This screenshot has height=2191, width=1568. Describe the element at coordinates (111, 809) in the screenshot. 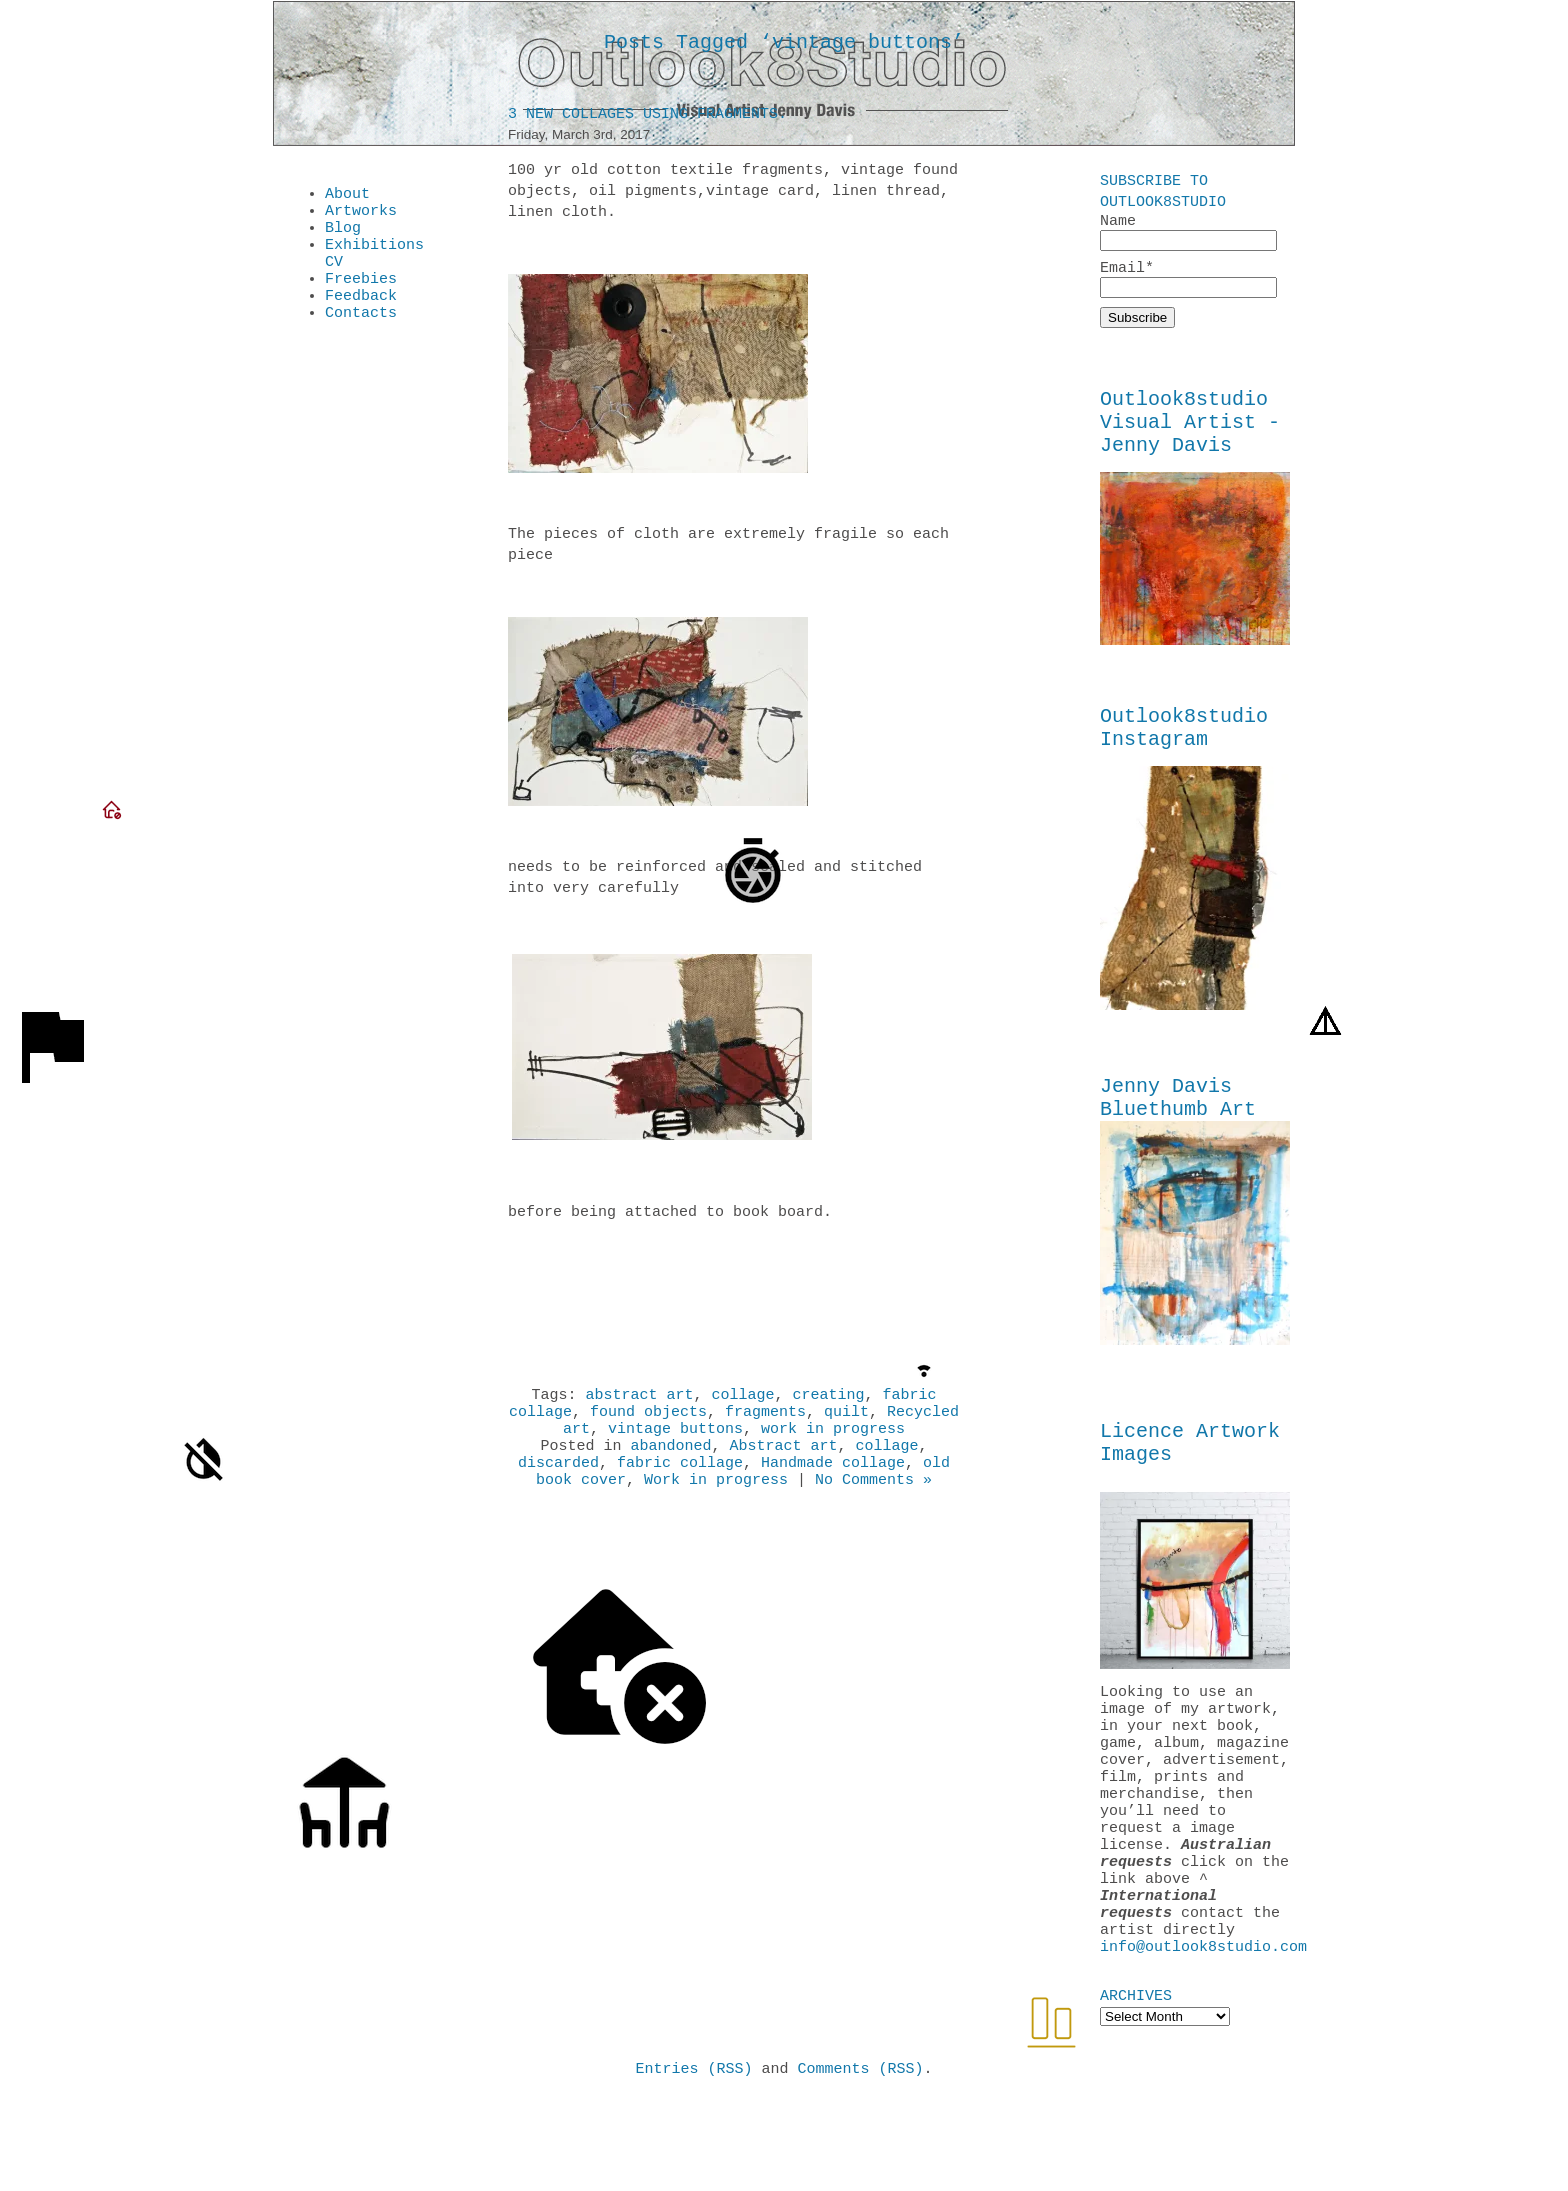

I see `cancel home or residence selection` at that location.